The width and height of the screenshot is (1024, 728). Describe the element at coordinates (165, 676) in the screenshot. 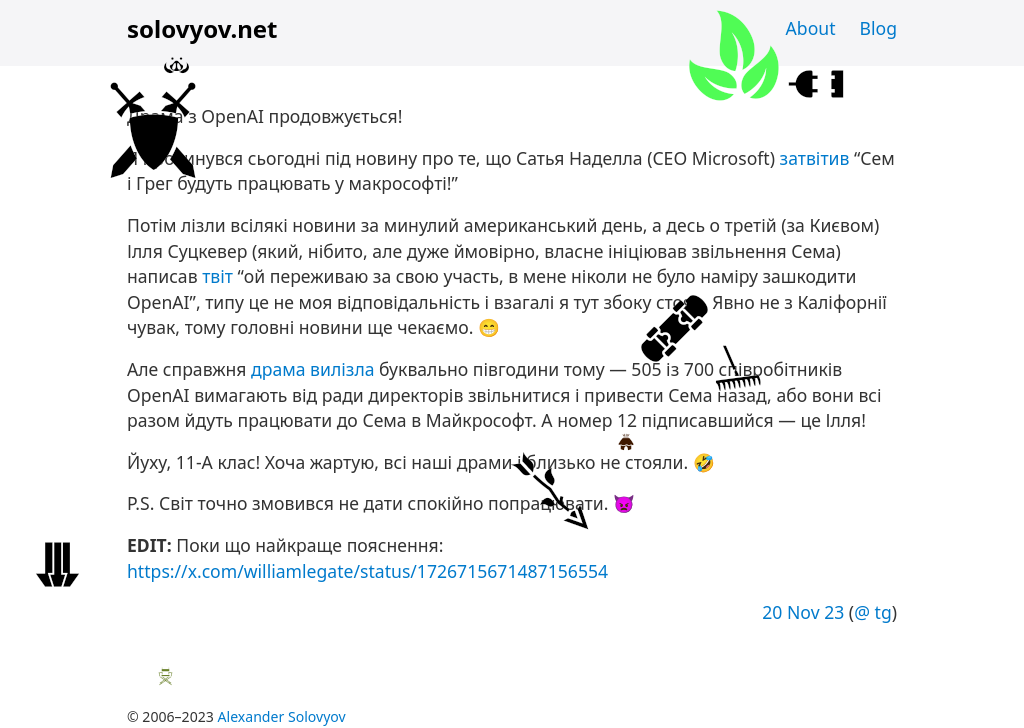

I see `access director or creator mode` at that location.